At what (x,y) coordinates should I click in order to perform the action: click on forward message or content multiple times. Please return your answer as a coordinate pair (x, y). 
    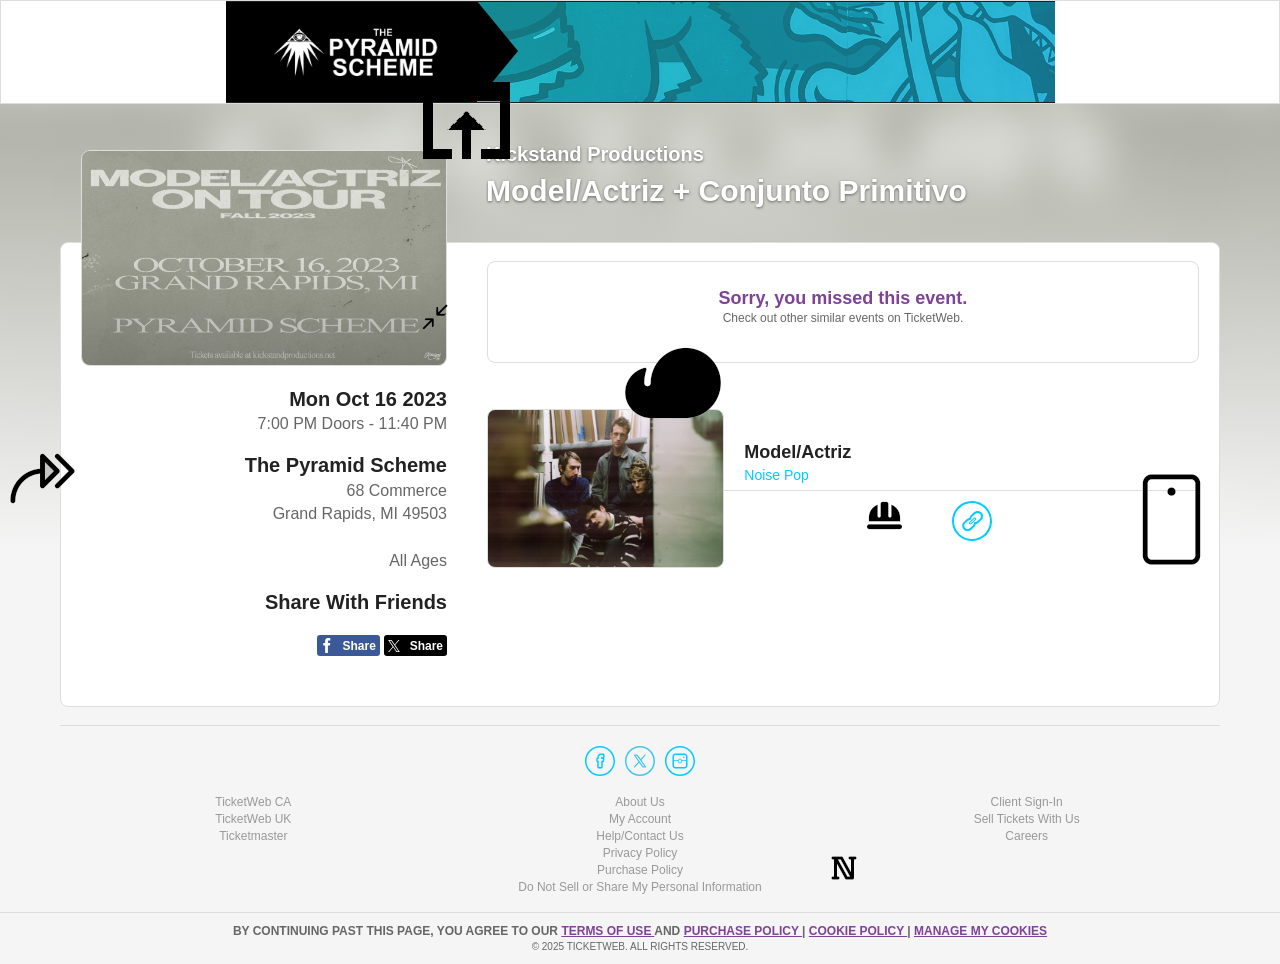
    Looking at the image, I should click on (42, 478).